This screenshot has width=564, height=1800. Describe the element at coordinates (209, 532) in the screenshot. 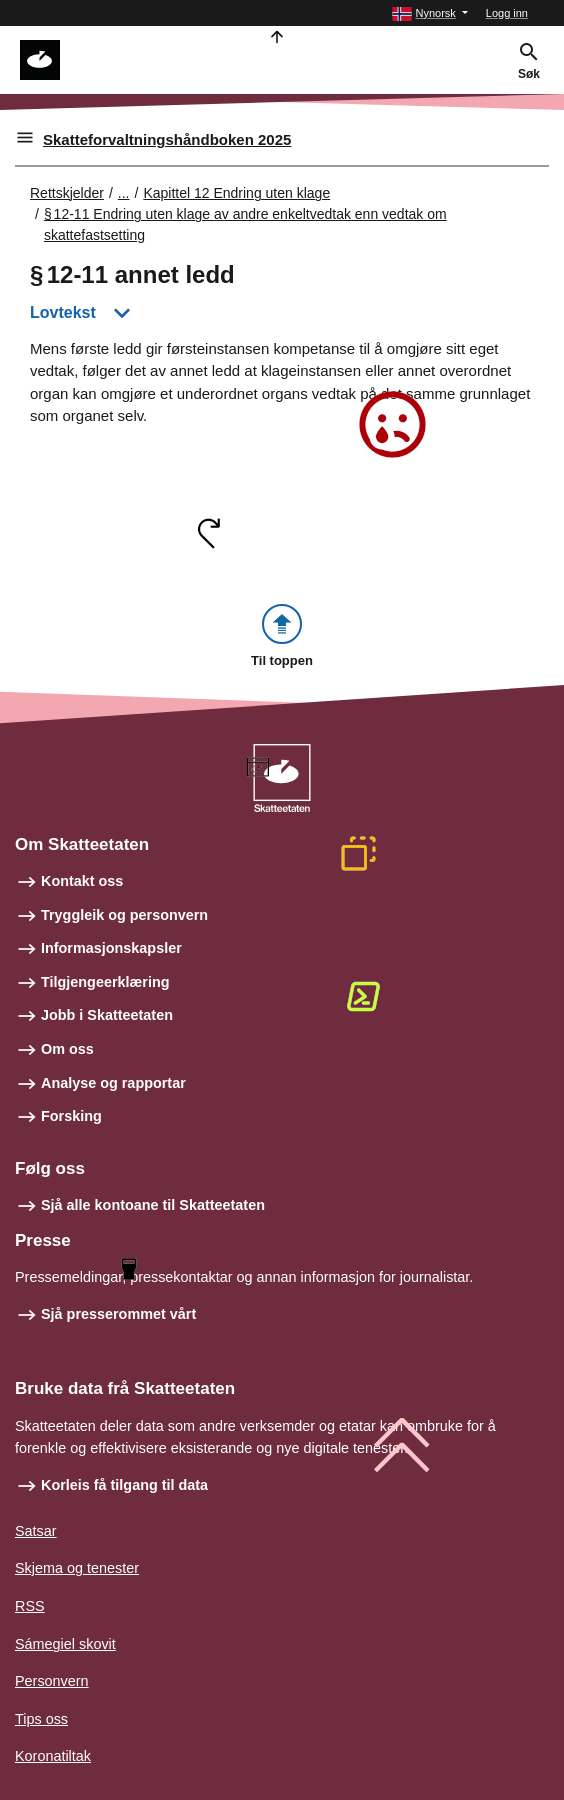

I see `redo the last undone action` at that location.